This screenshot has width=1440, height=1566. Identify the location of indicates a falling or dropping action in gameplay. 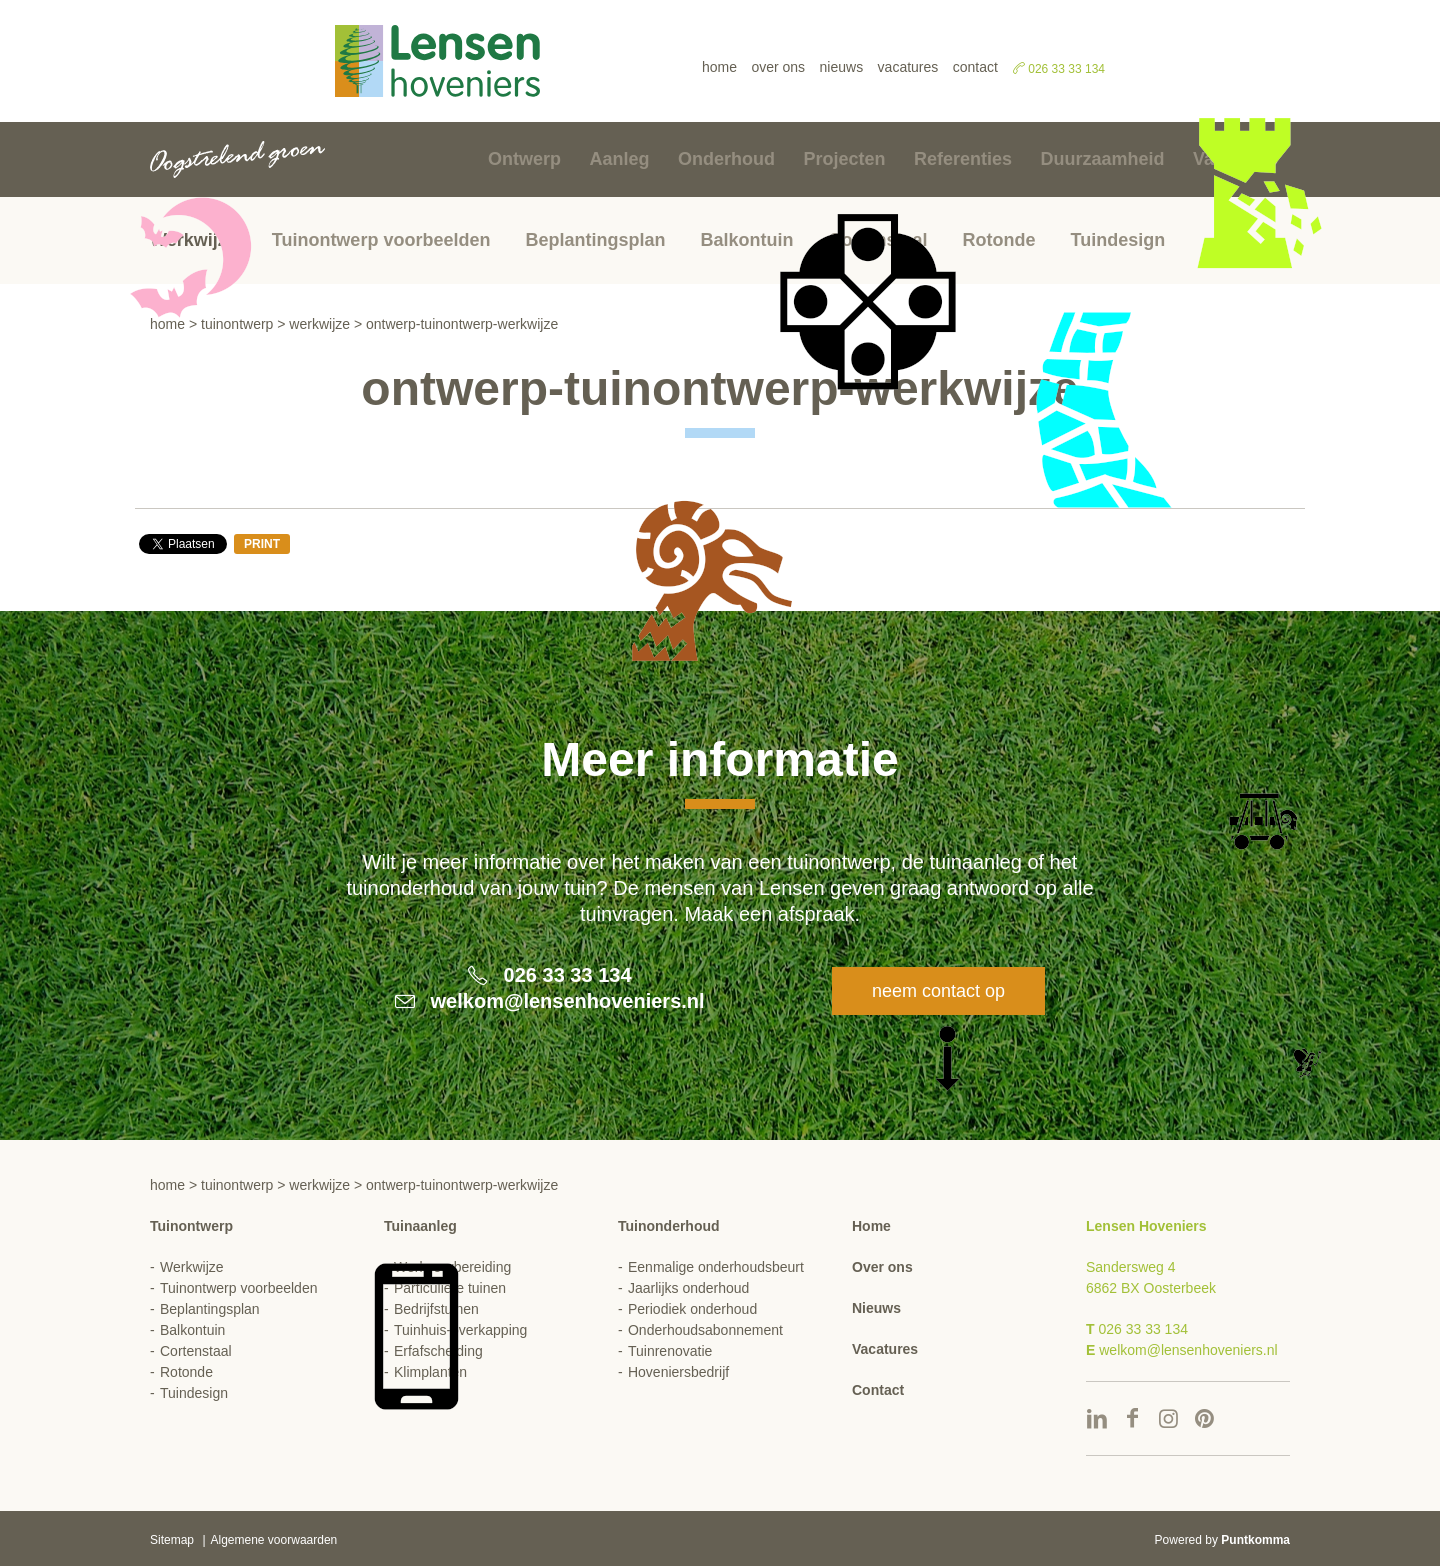
(947, 1058).